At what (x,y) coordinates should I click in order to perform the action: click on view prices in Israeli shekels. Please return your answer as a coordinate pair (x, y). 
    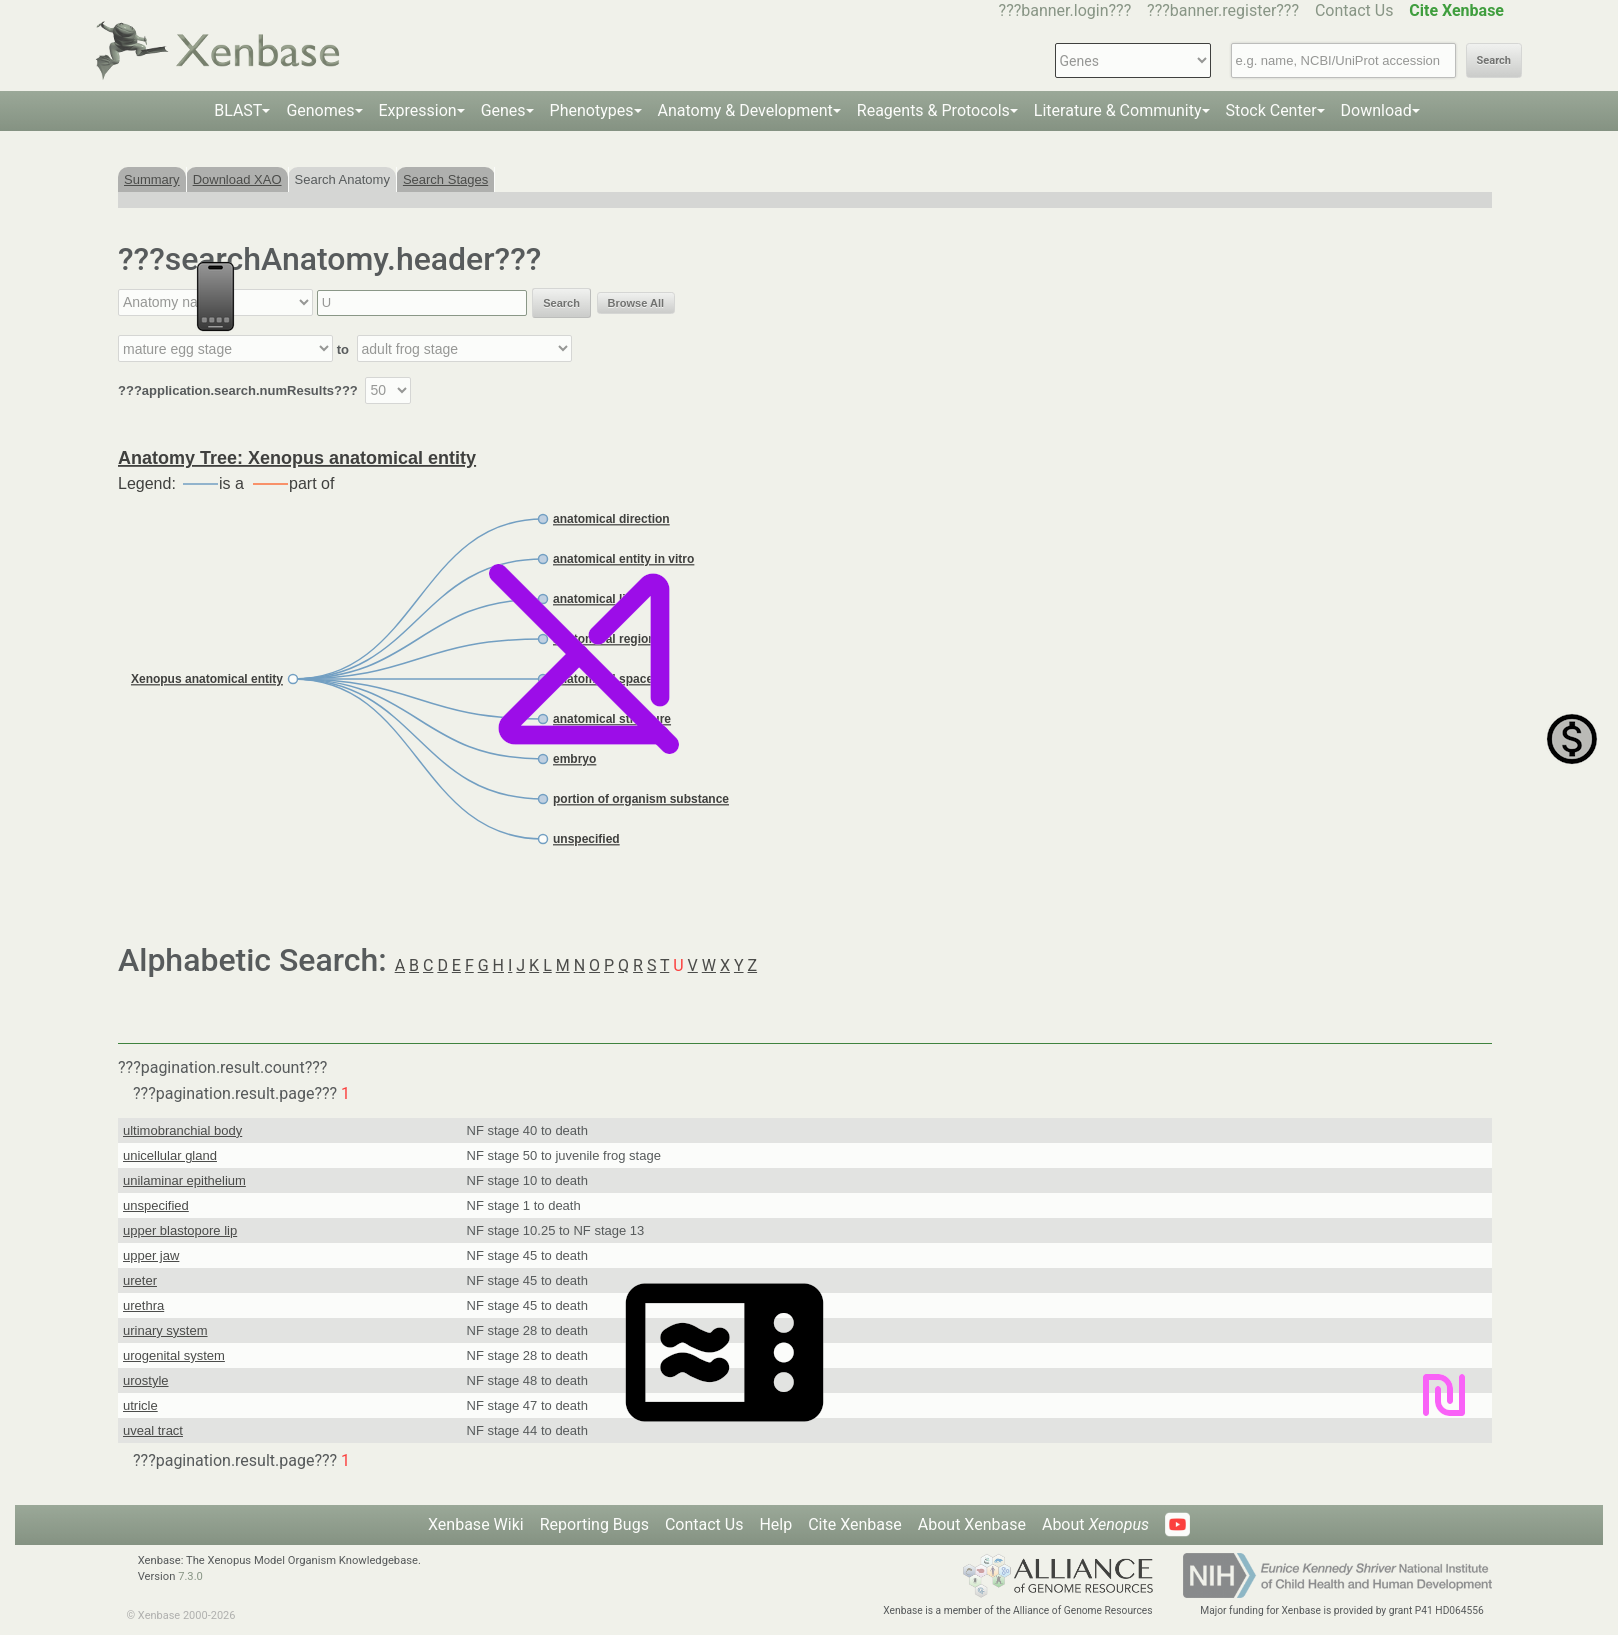
    Looking at the image, I should click on (1444, 1395).